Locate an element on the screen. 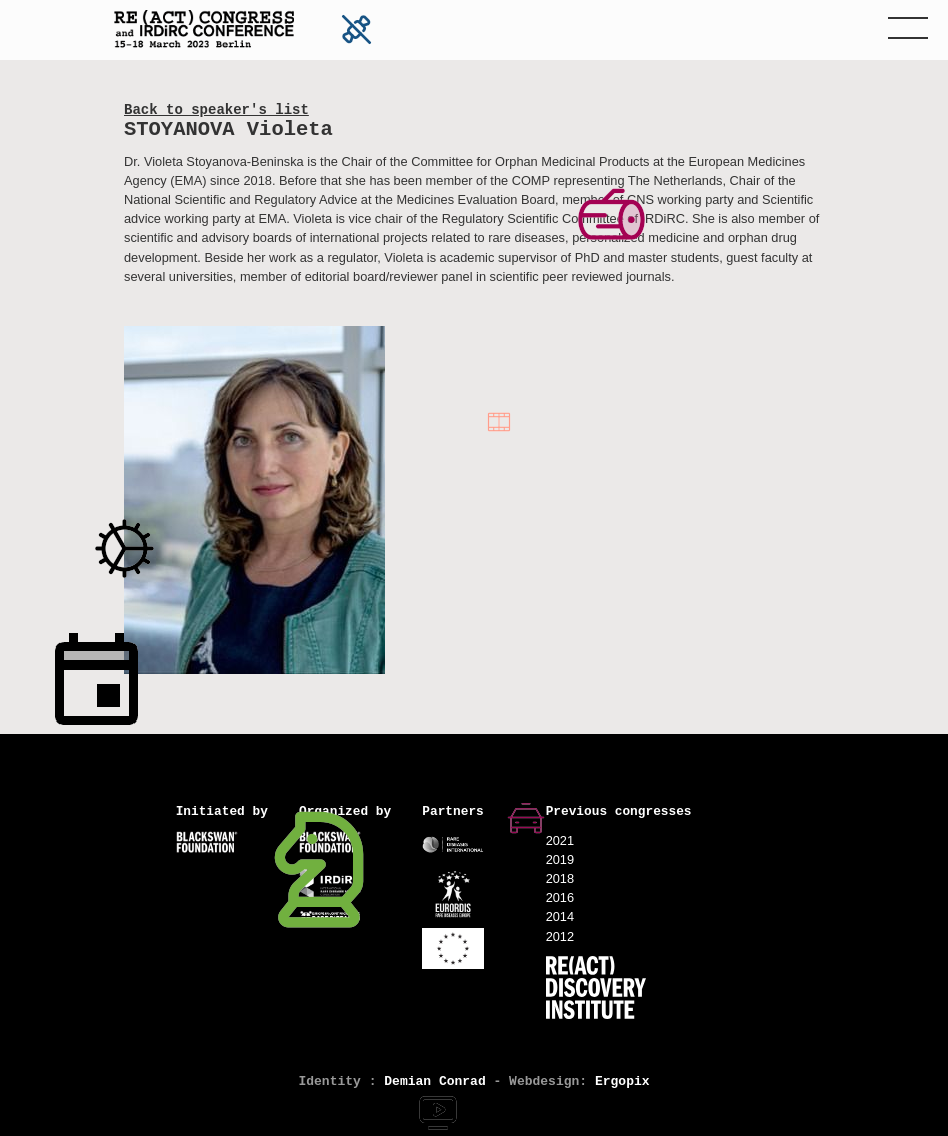 Image resolution: width=948 pixels, height=1136 pixels. play video or stream content on TV is located at coordinates (438, 1113).